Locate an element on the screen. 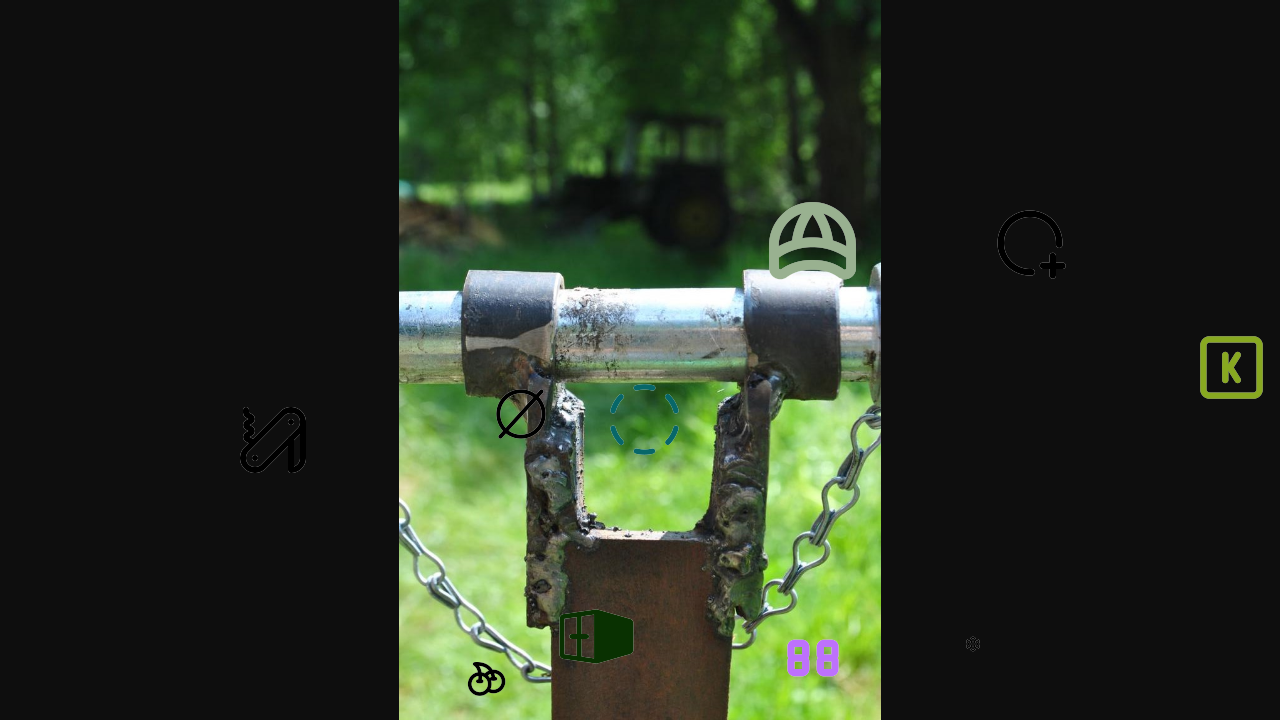  indicates an empty or null state is located at coordinates (521, 414).